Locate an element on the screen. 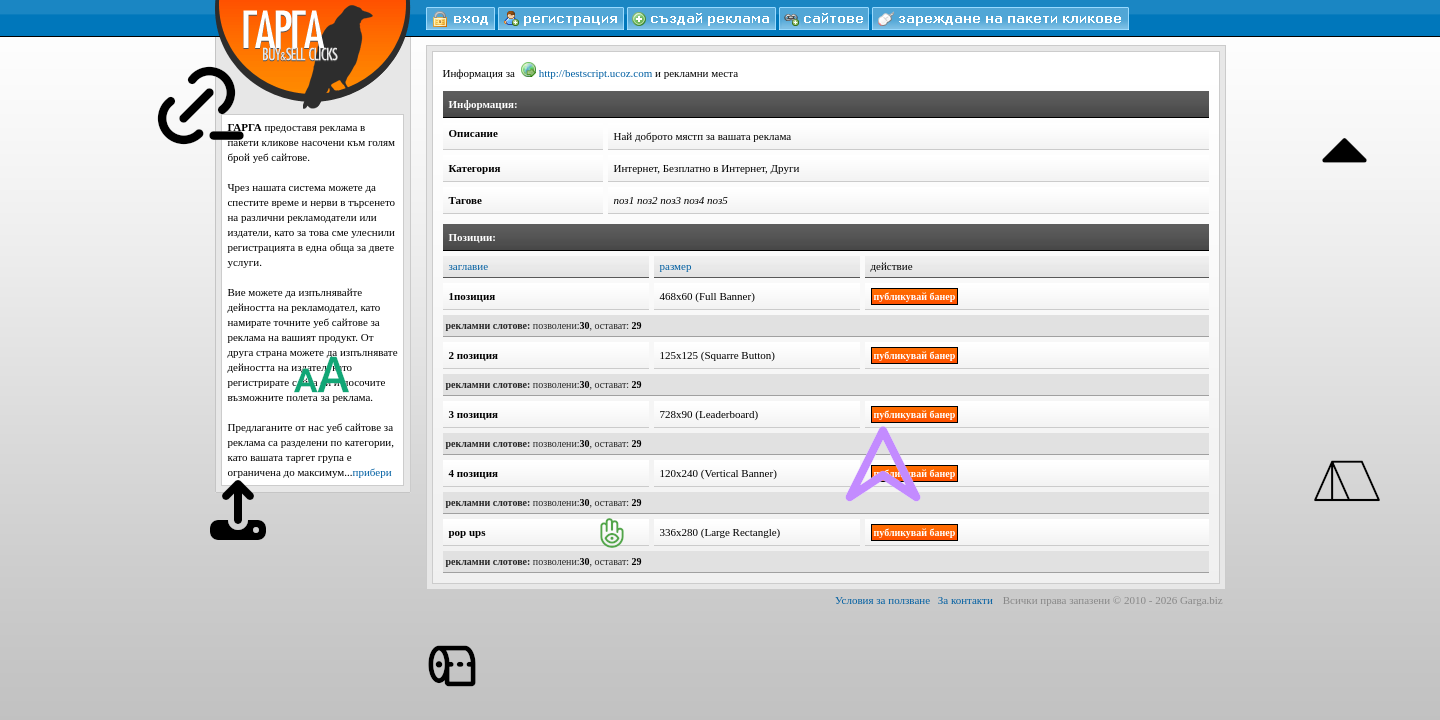 This screenshot has width=1440, height=720. access hand tracking or gesture recognition settings is located at coordinates (612, 533).